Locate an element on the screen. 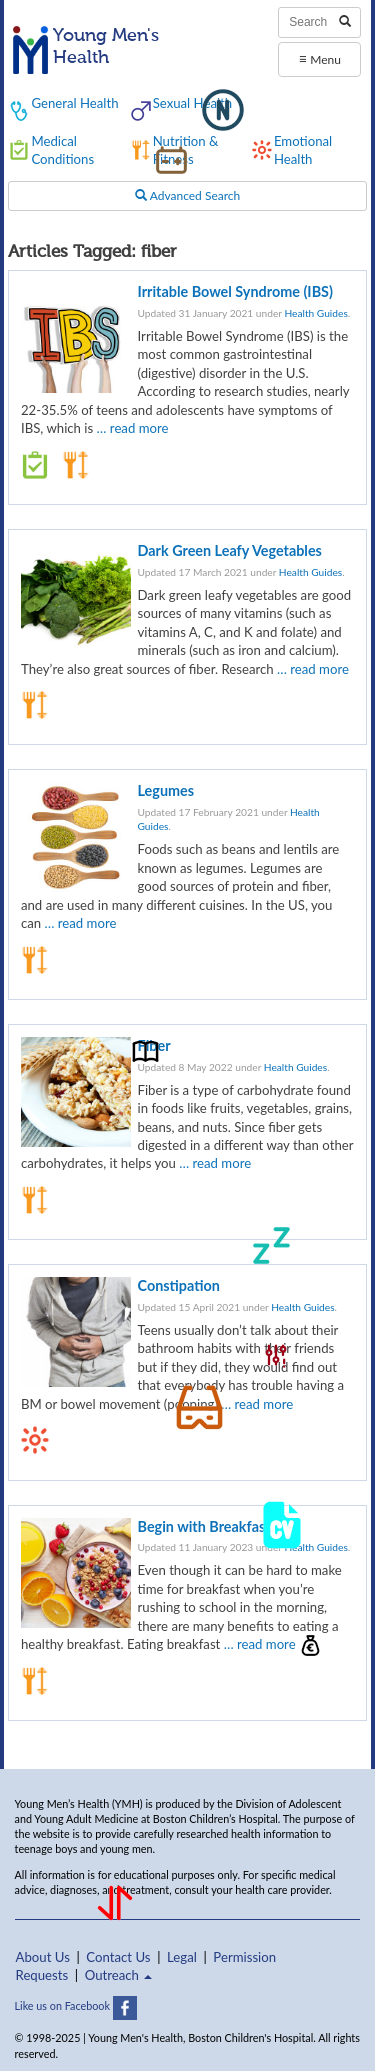  settings require attention or action is located at coordinates (276, 1355).